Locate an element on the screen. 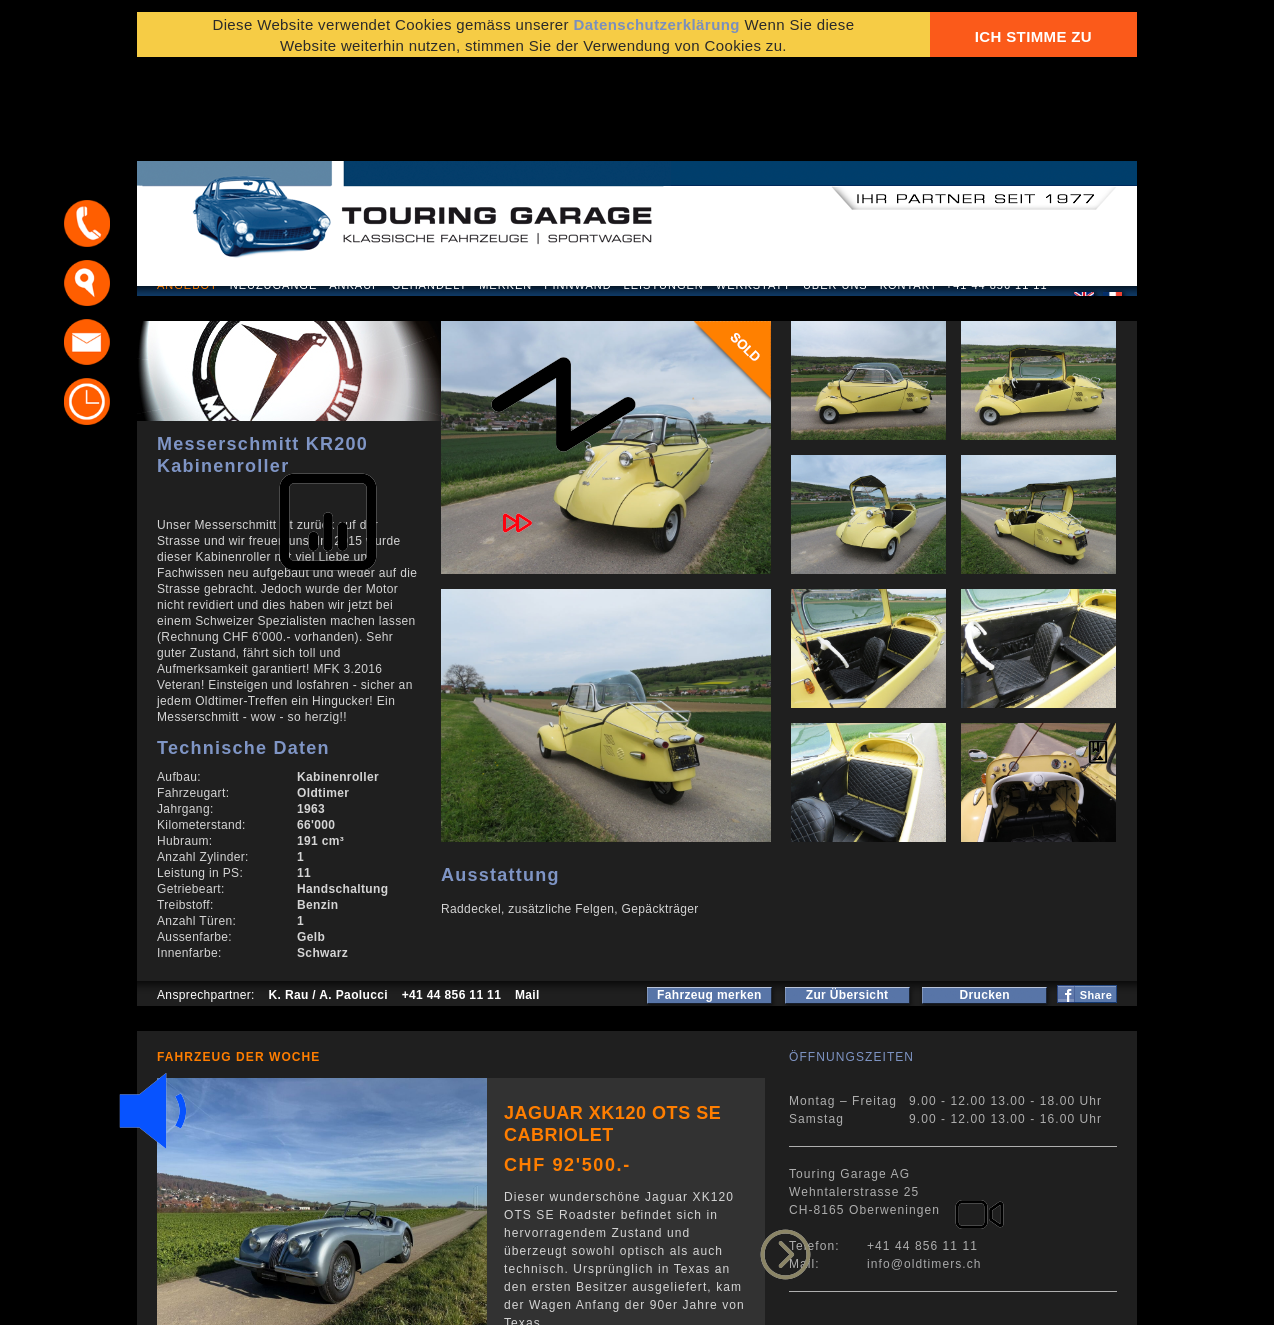  align content to bottom center is located at coordinates (328, 522).